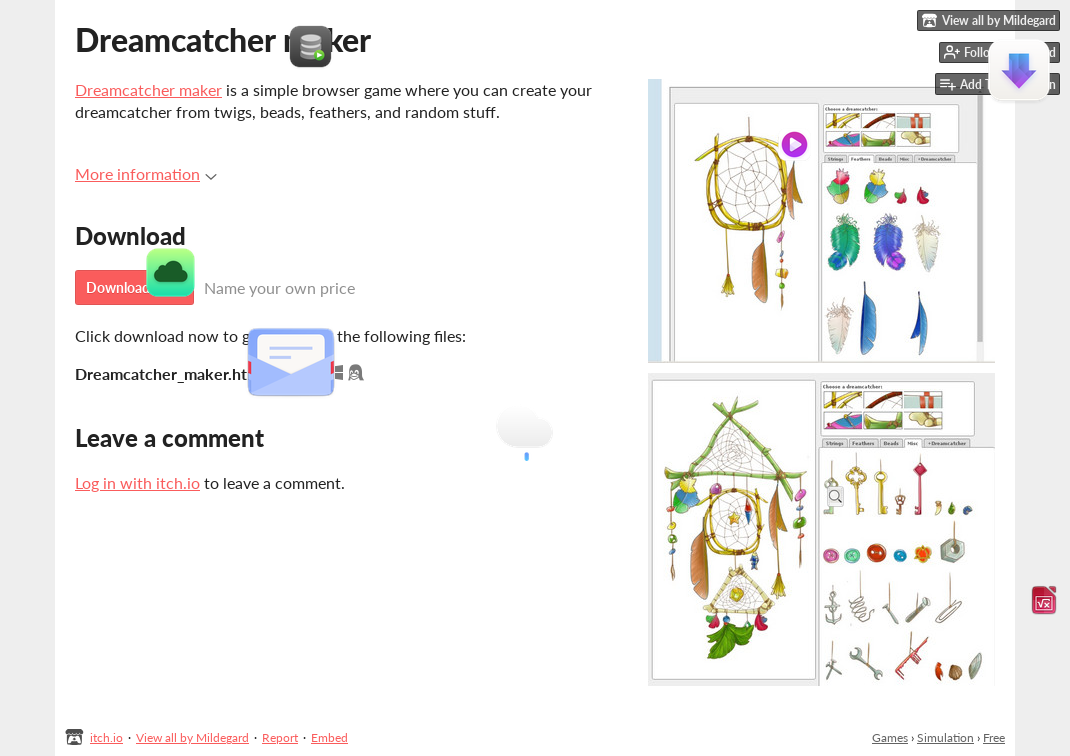  Describe the element at coordinates (1019, 70) in the screenshot. I see `open fragments download manager` at that location.